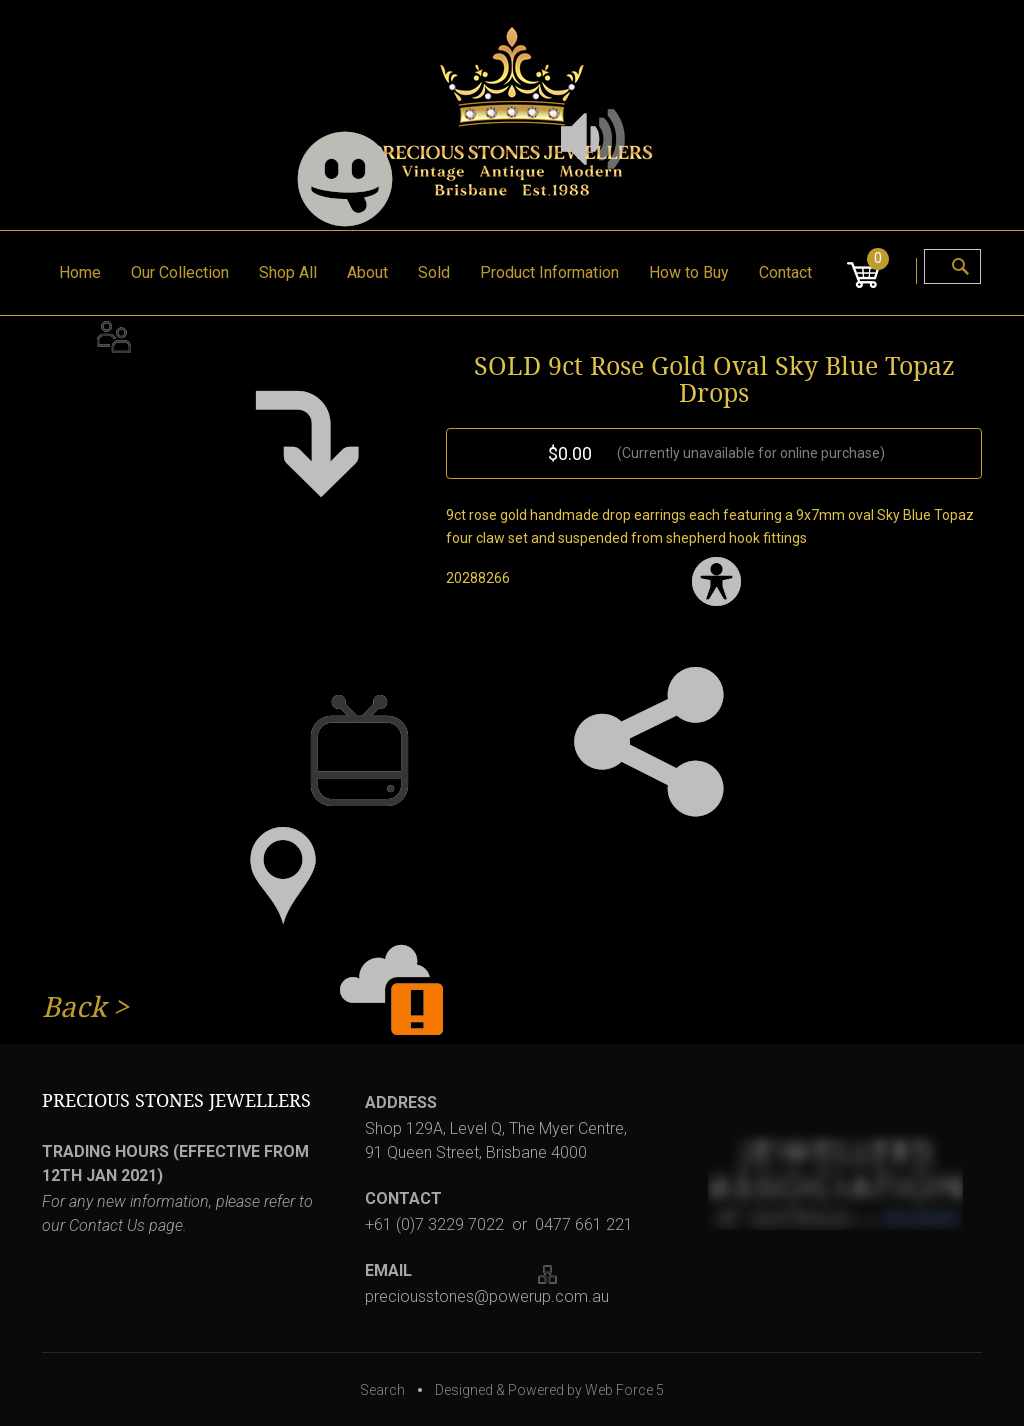 The width and height of the screenshot is (1024, 1426). What do you see at coordinates (359, 750) in the screenshot?
I see `open video player app` at bounding box center [359, 750].